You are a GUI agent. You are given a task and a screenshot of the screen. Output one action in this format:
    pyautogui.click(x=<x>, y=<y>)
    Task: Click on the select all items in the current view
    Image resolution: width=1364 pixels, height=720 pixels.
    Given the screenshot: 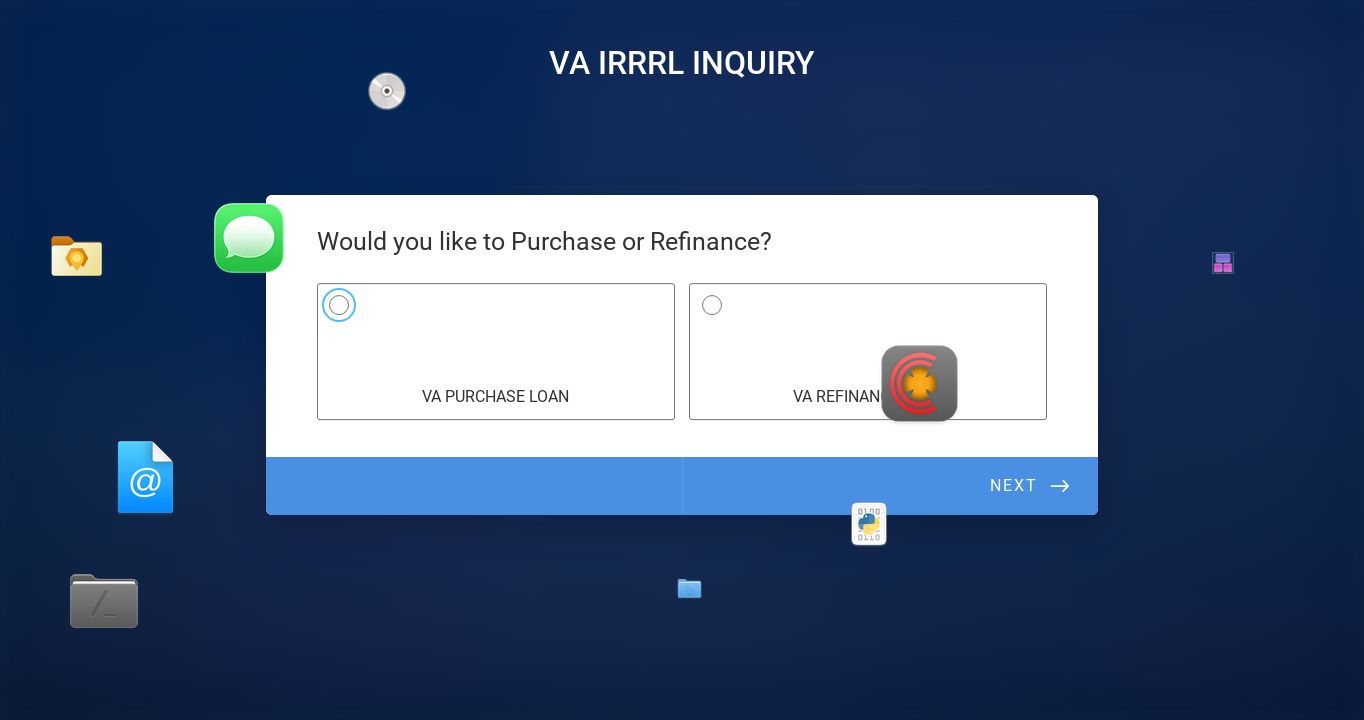 What is the action you would take?
    pyautogui.click(x=1223, y=263)
    